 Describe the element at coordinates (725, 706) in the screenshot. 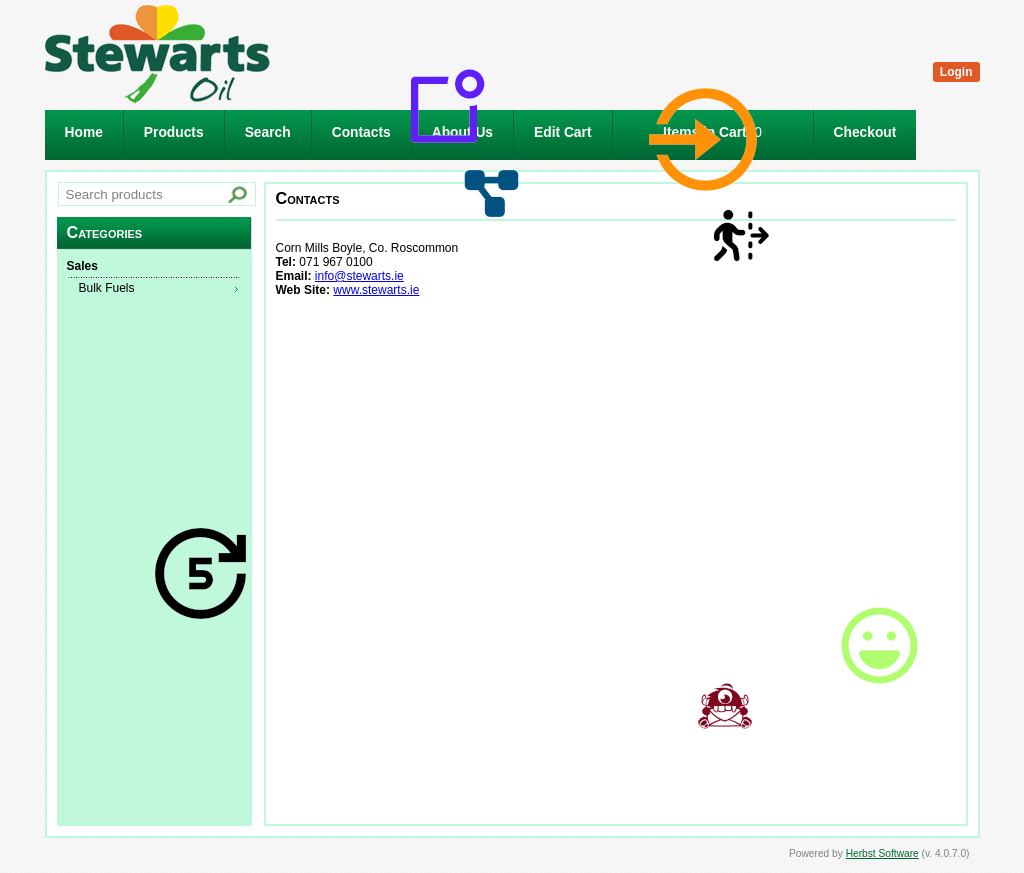

I see `optinmonster logo` at that location.